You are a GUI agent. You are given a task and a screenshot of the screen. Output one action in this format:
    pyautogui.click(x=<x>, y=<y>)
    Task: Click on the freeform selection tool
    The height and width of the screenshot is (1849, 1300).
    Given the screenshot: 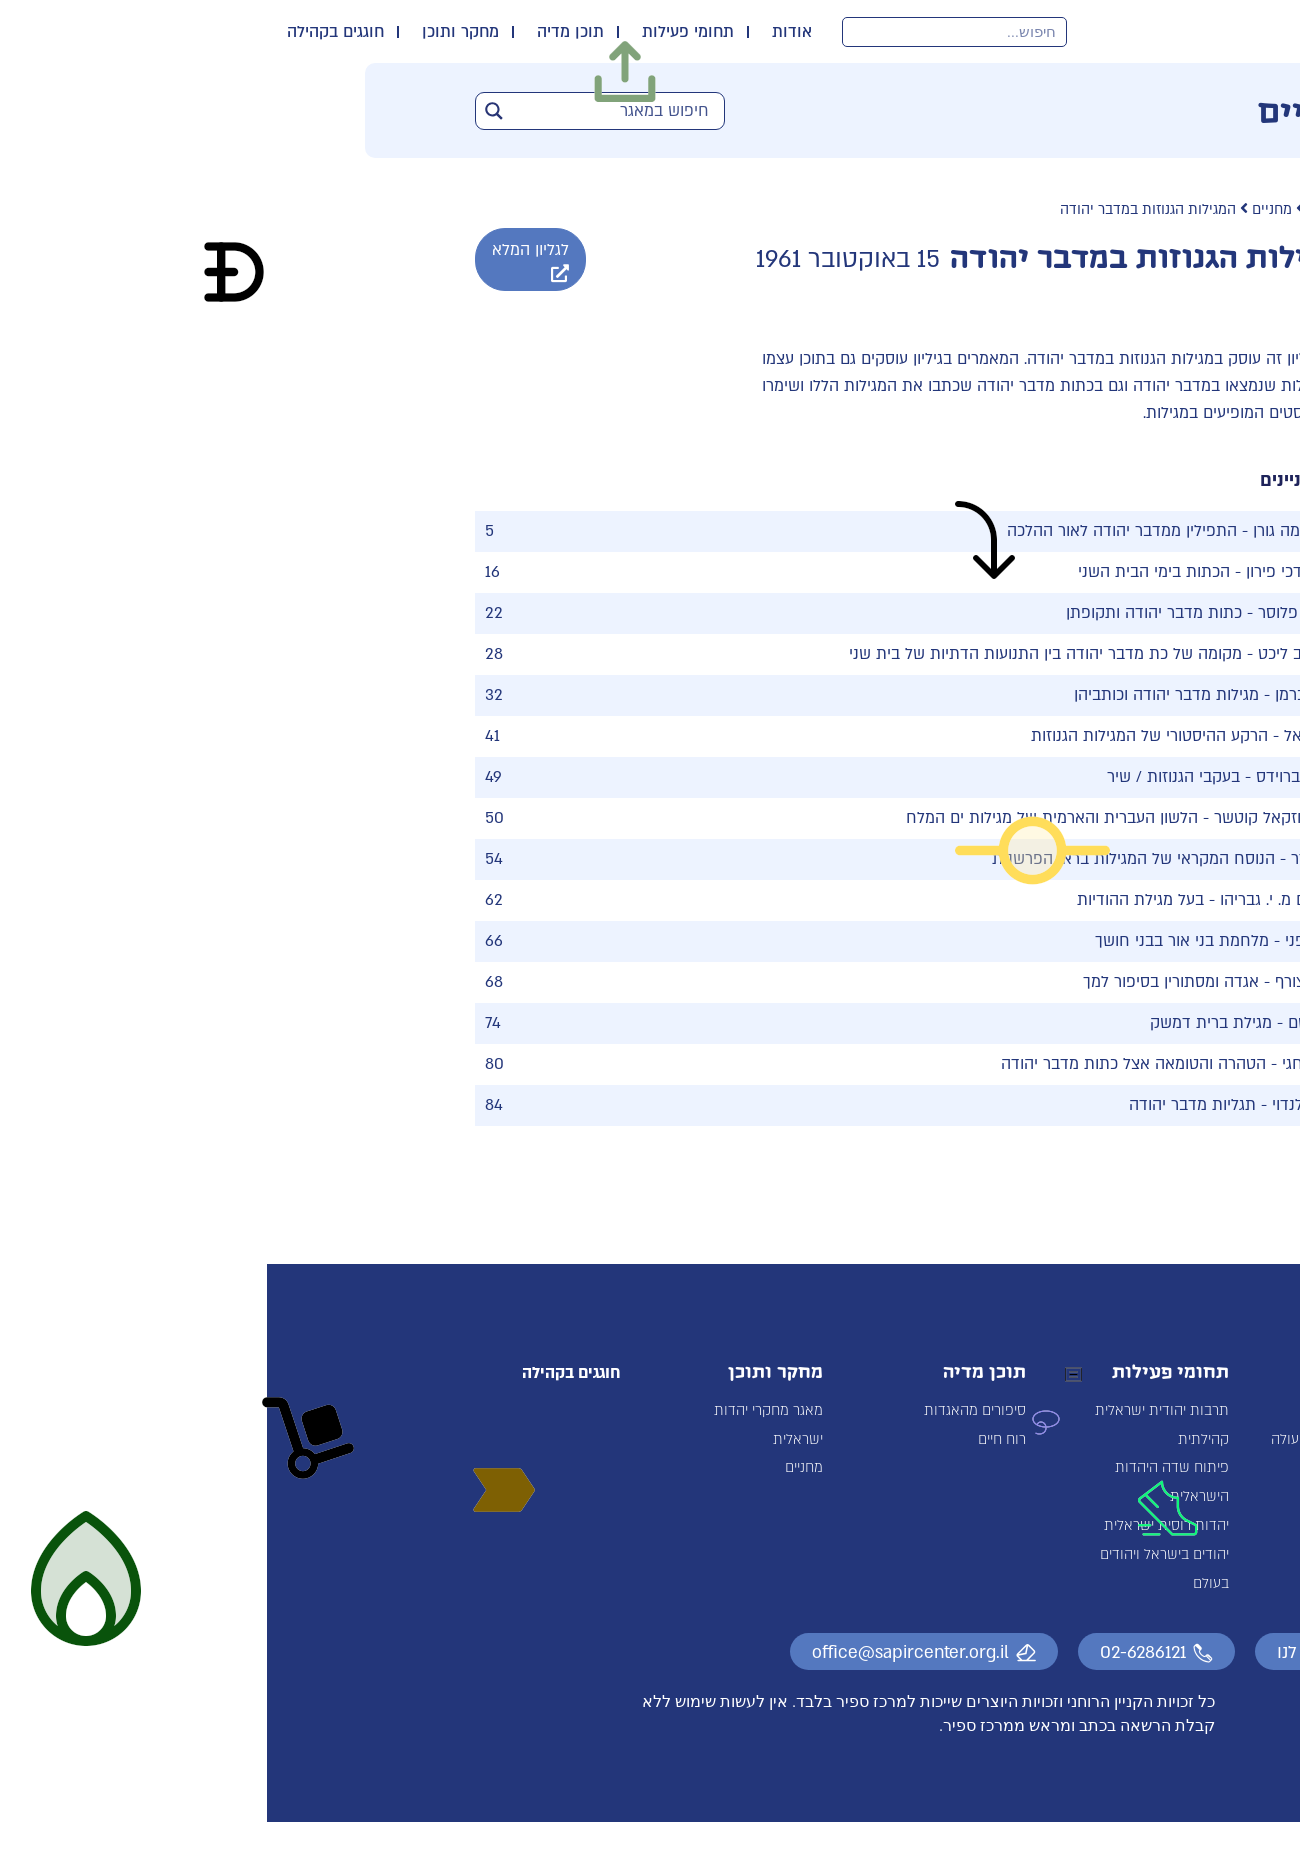 What is the action you would take?
    pyautogui.click(x=1046, y=1421)
    